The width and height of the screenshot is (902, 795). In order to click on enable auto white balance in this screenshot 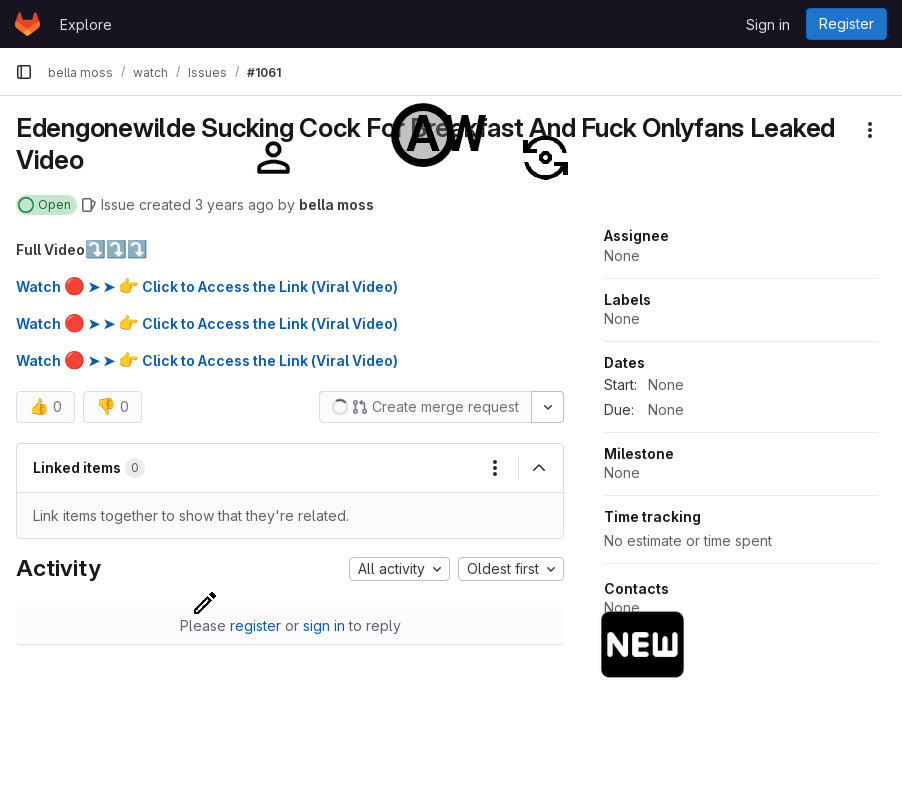, I will do `click(439, 135)`.